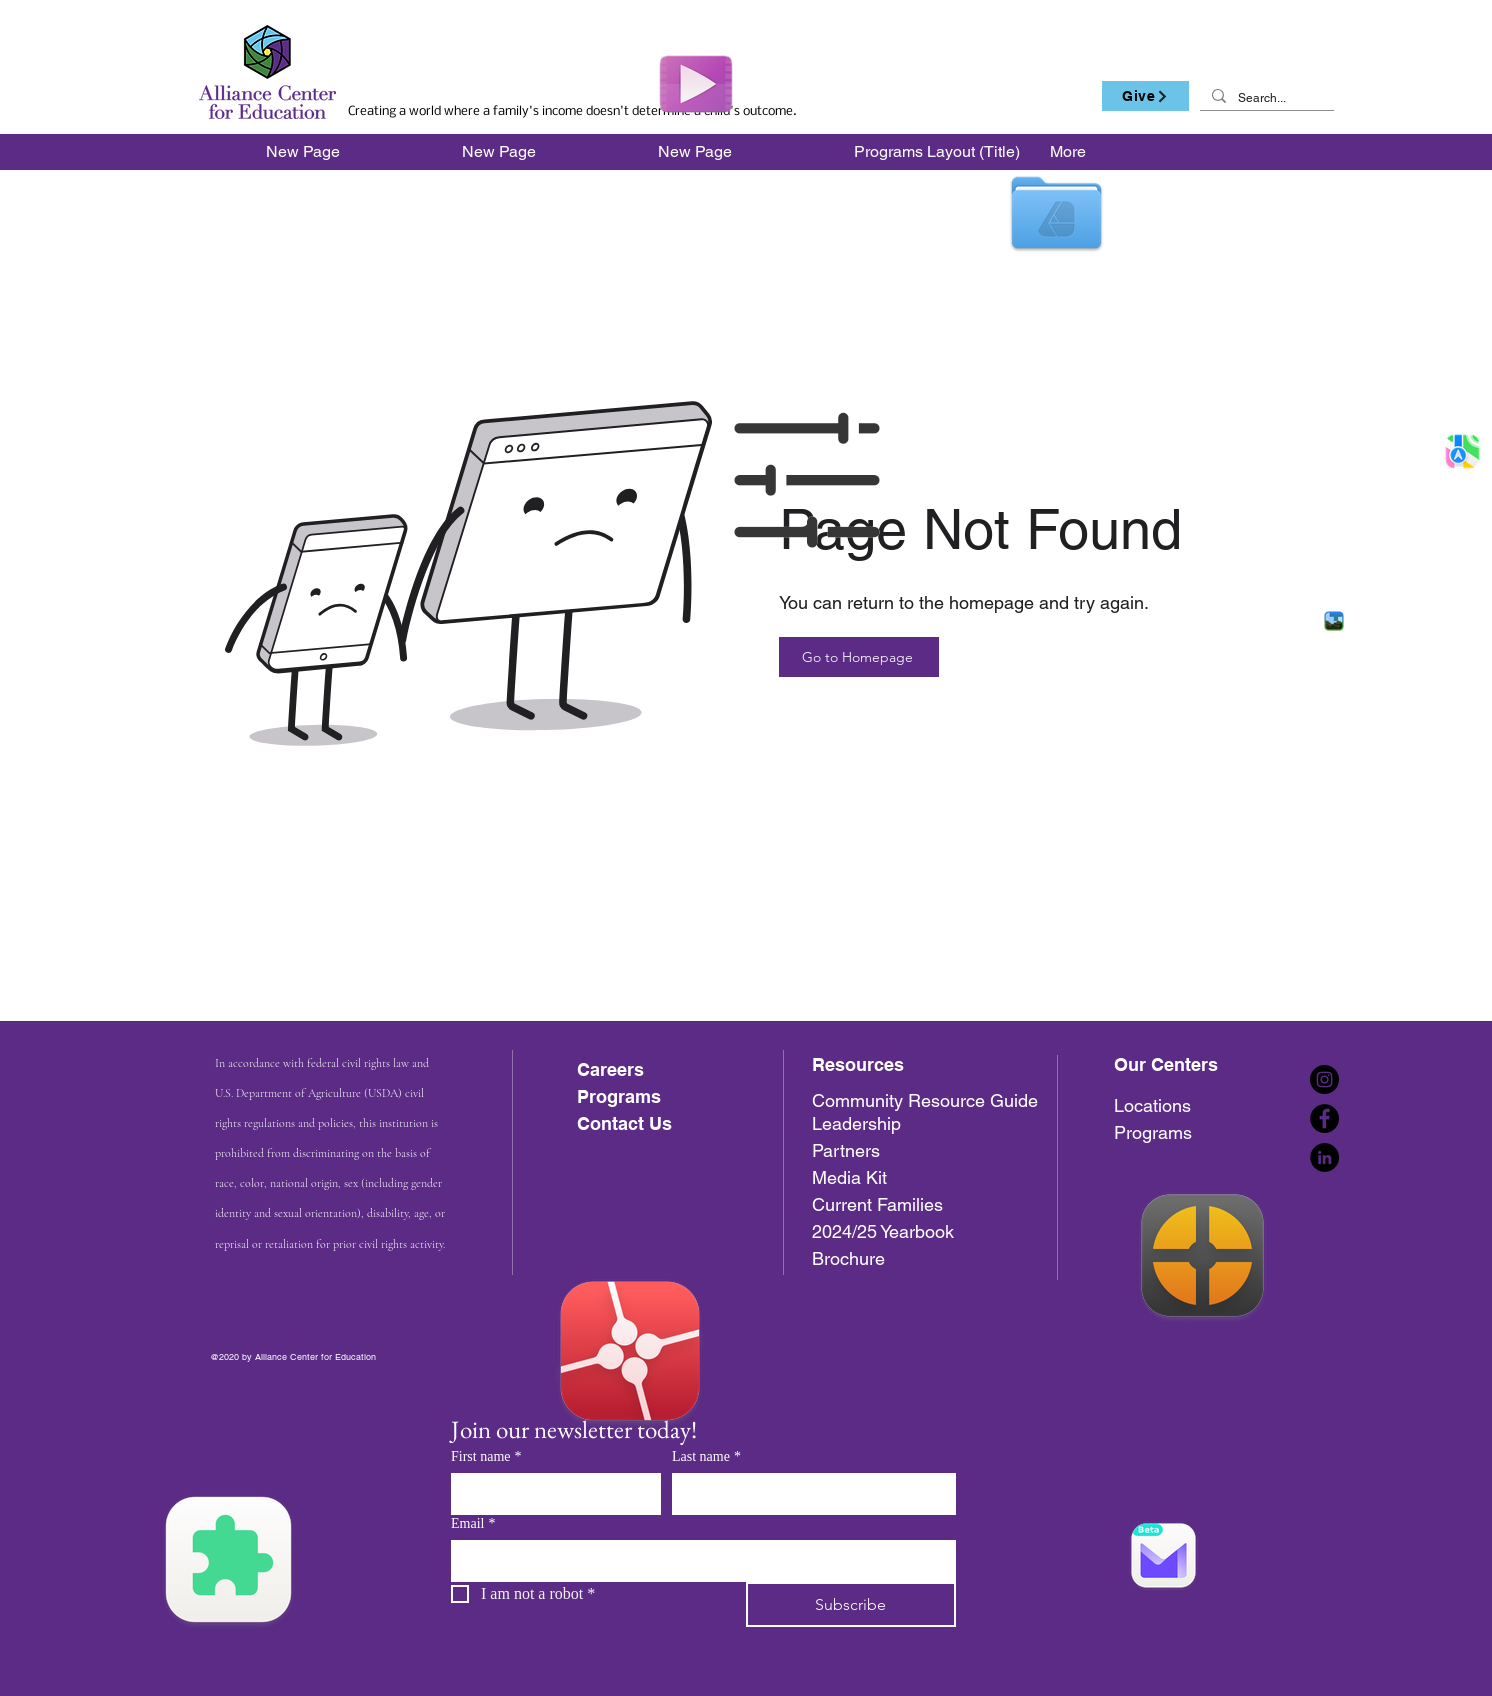  I want to click on launch team fortress classic, so click(1202, 1255).